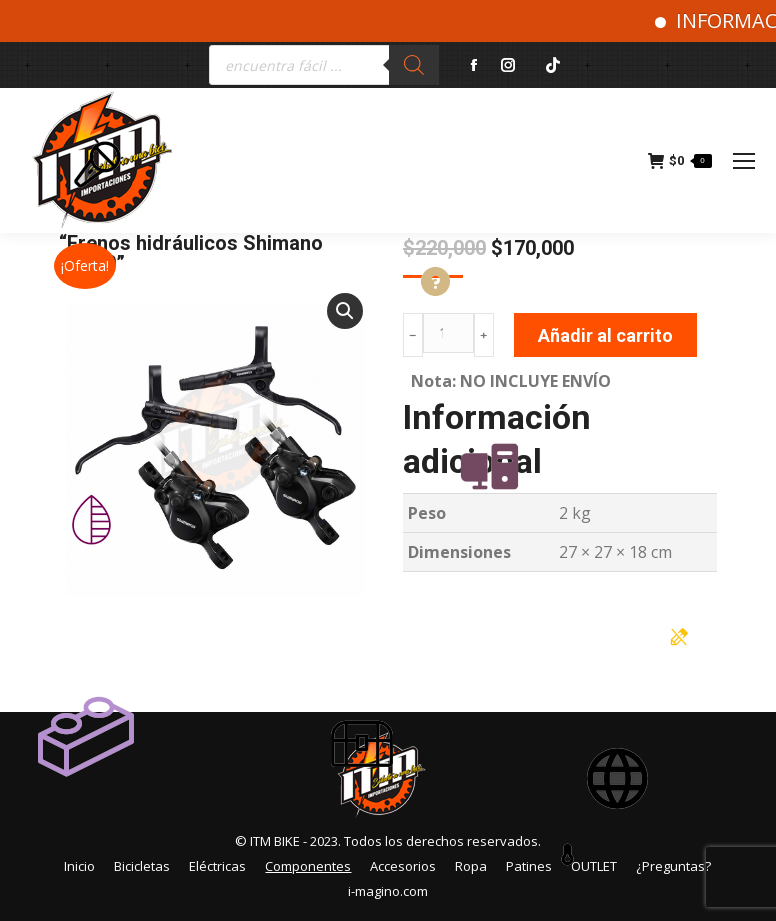 The width and height of the screenshot is (776, 921). What do you see at coordinates (435, 281) in the screenshot?
I see `access help or support information` at bounding box center [435, 281].